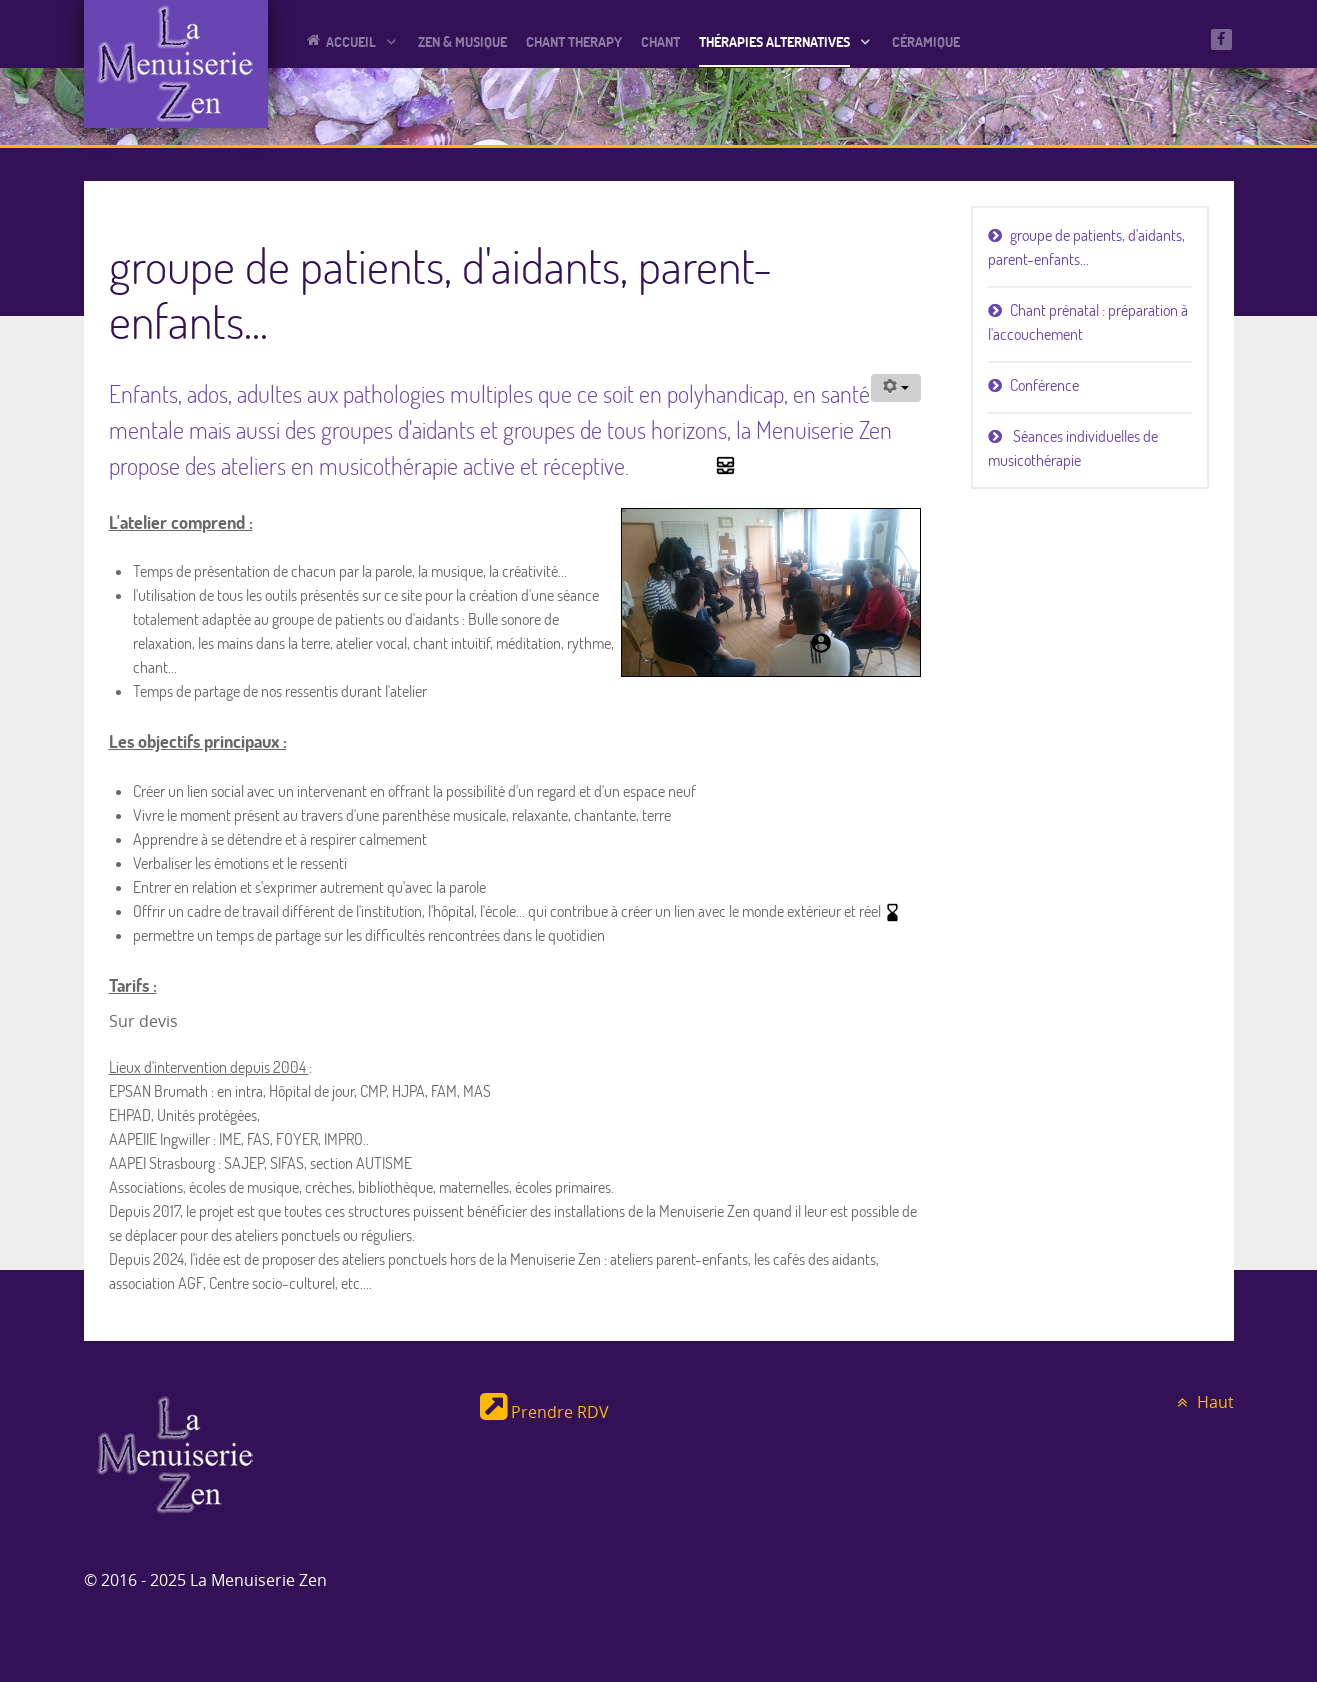 Image resolution: width=1317 pixels, height=1682 pixels. I want to click on indicates time remaining or countdown in progress, so click(892, 912).